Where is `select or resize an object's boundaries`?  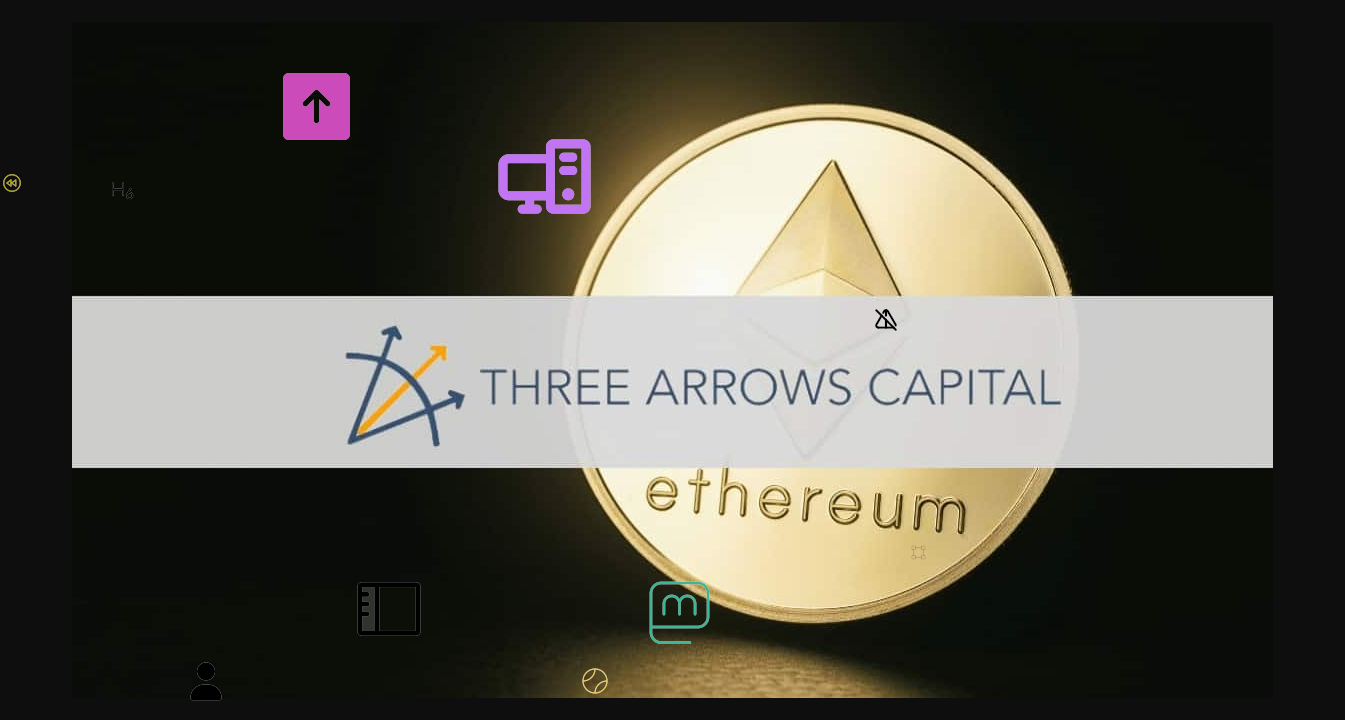
select or resize an object's boundaries is located at coordinates (918, 552).